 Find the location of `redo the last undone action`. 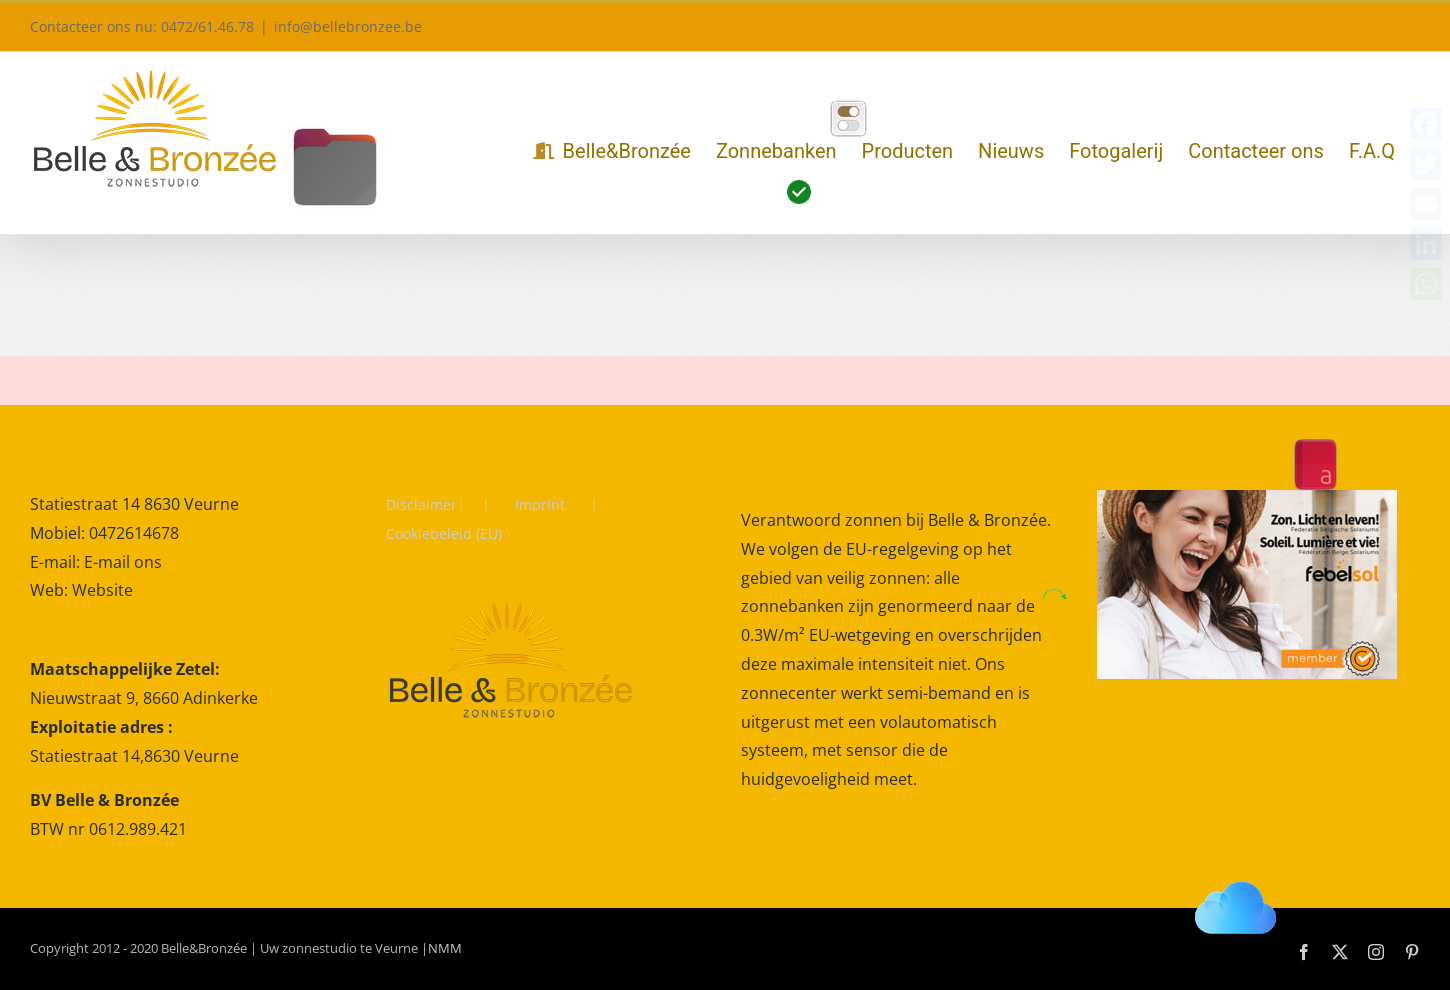

redo the last undone action is located at coordinates (1054, 594).